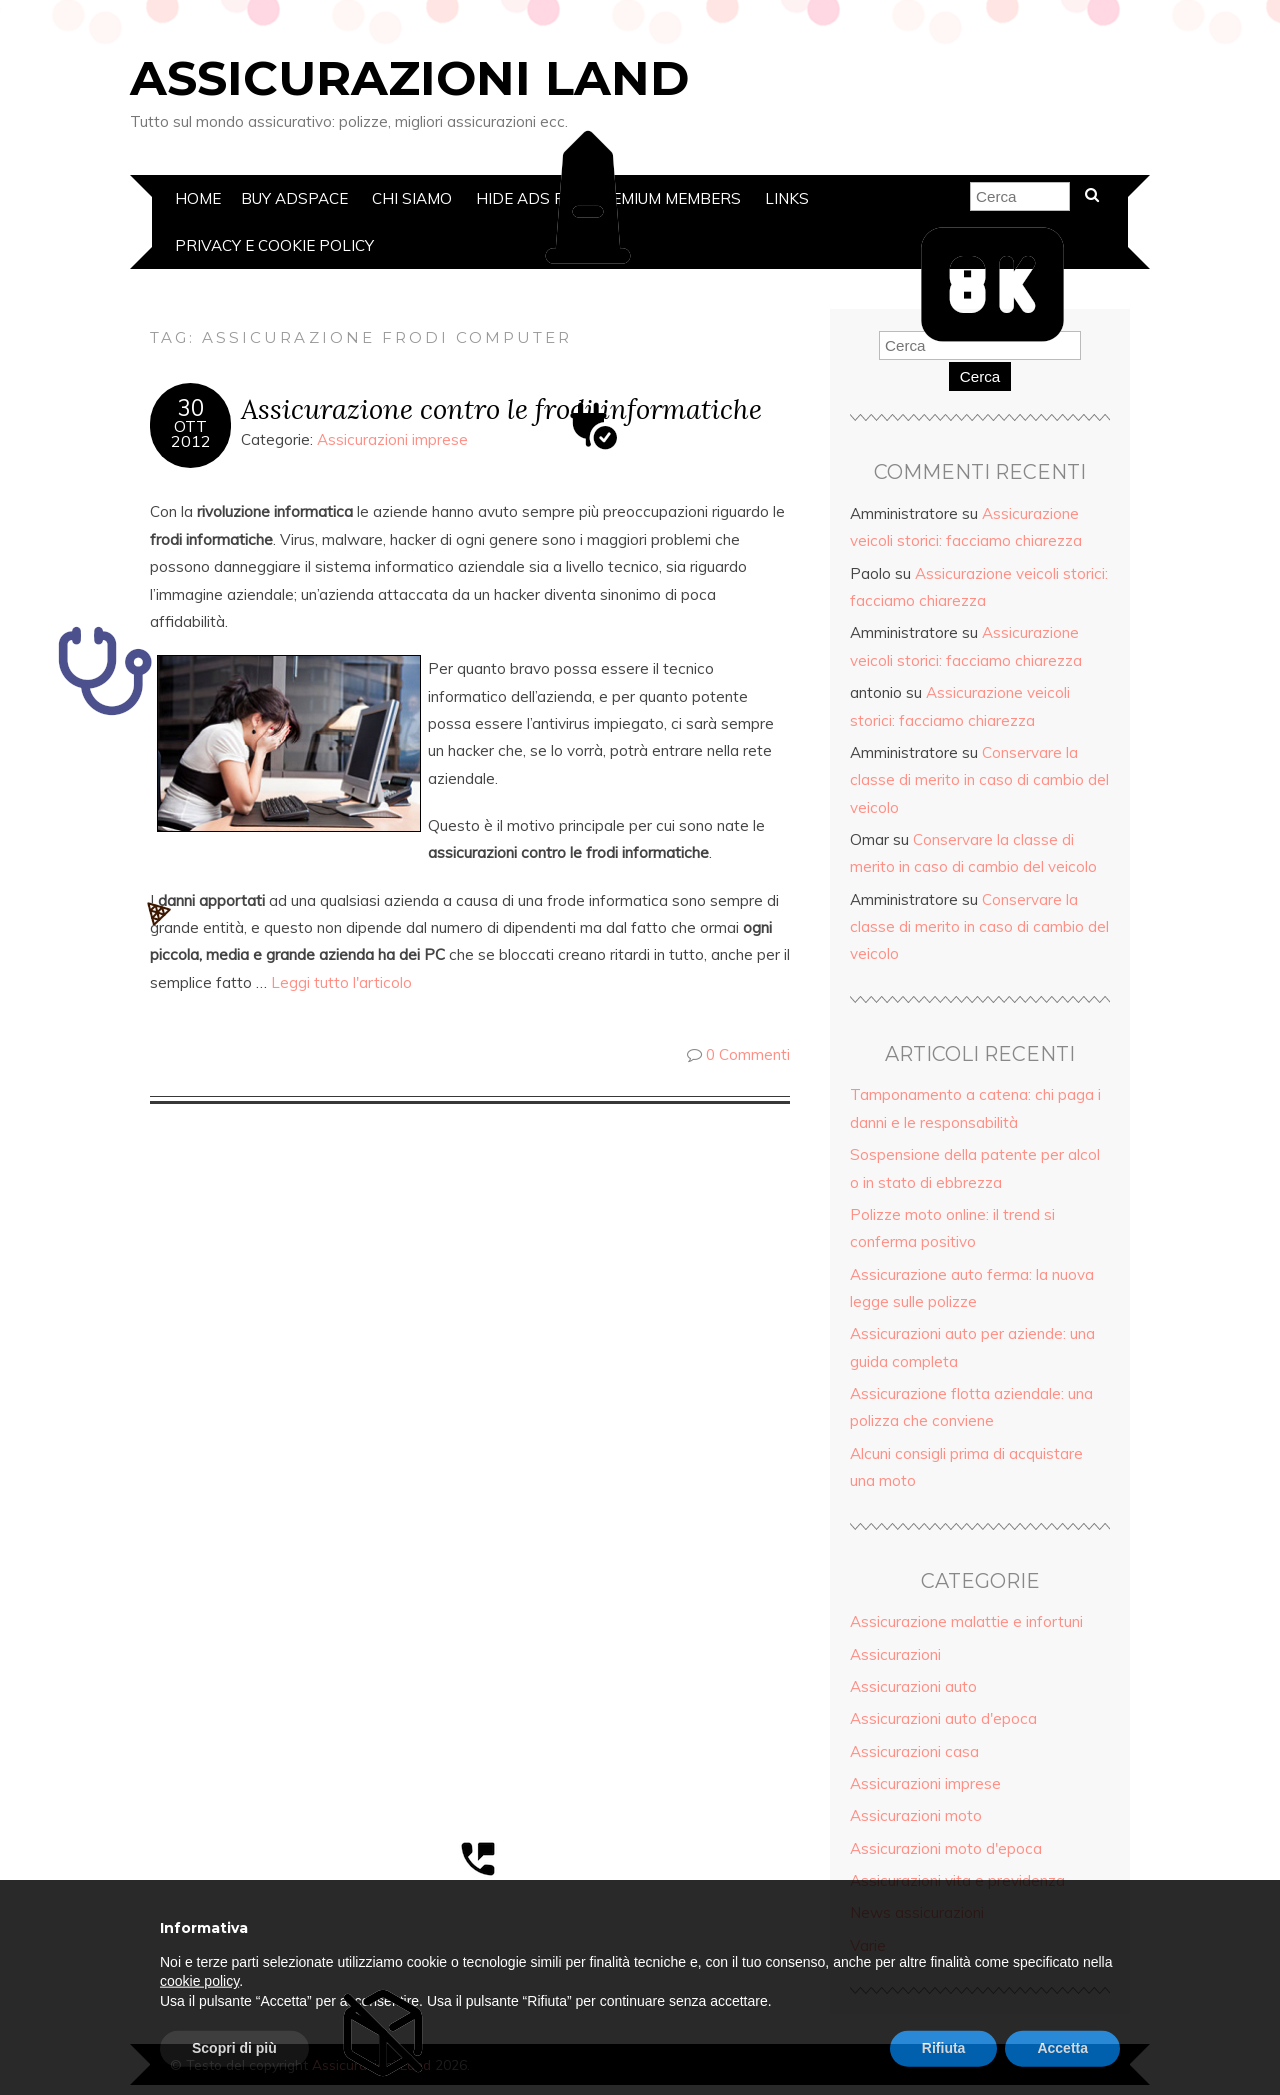 The image size is (1280, 2095). Describe the element at coordinates (158, 913) in the screenshot. I see `three.js library or 3D graphics project` at that location.